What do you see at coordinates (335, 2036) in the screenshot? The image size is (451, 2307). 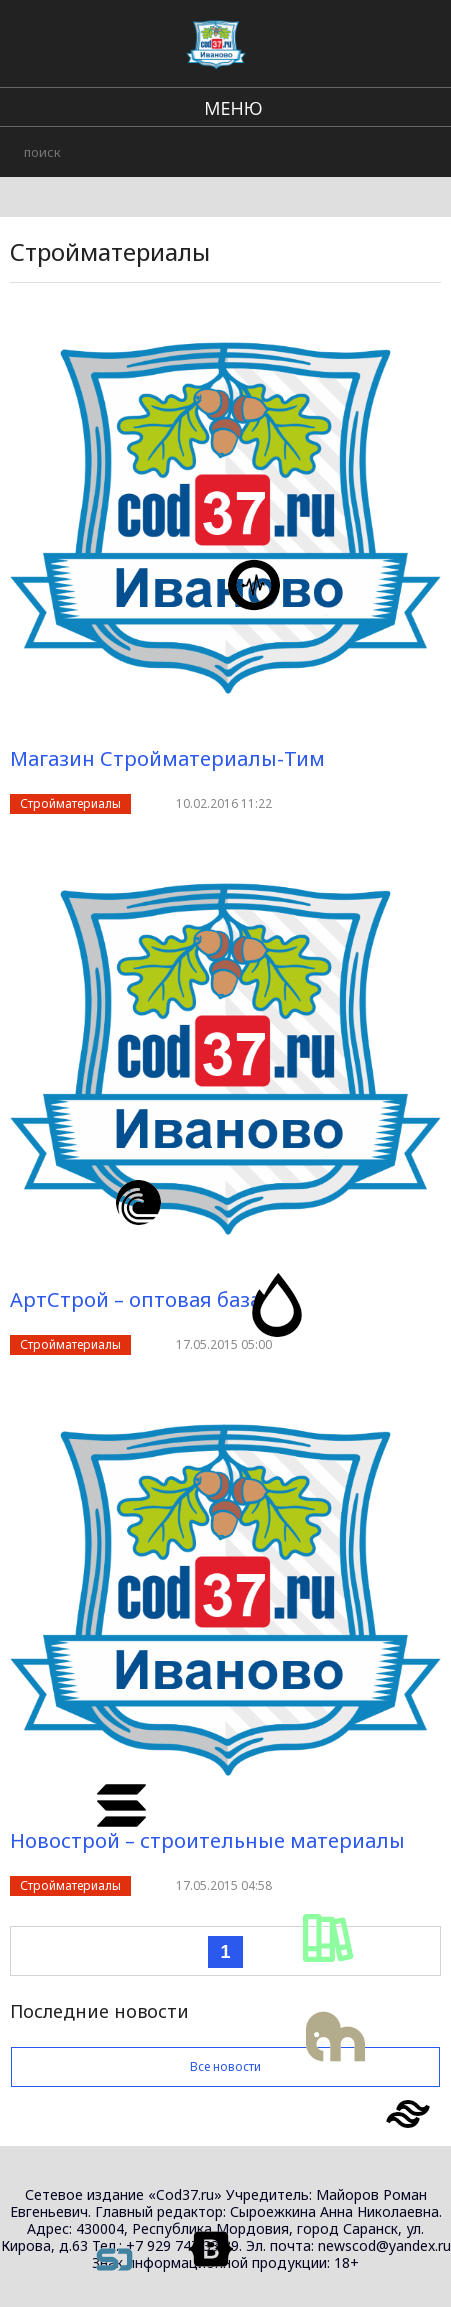 I see `migadu email hosting service logo` at bounding box center [335, 2036].